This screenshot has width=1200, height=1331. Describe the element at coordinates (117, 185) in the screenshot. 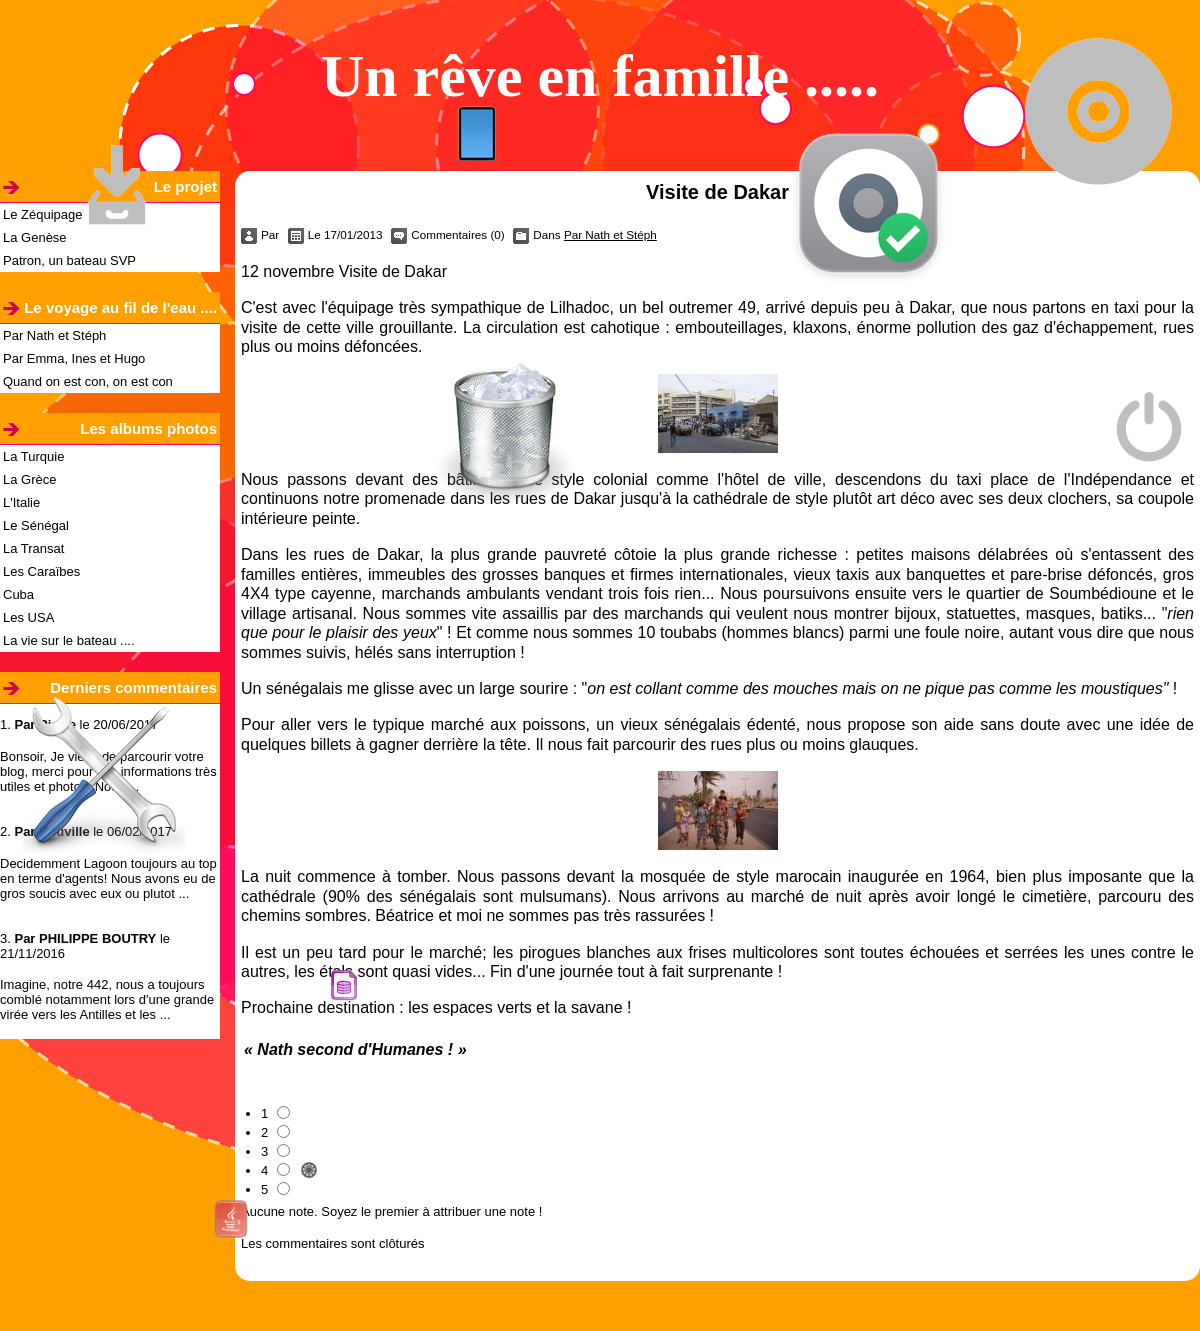

I see `save the current document` at that location.